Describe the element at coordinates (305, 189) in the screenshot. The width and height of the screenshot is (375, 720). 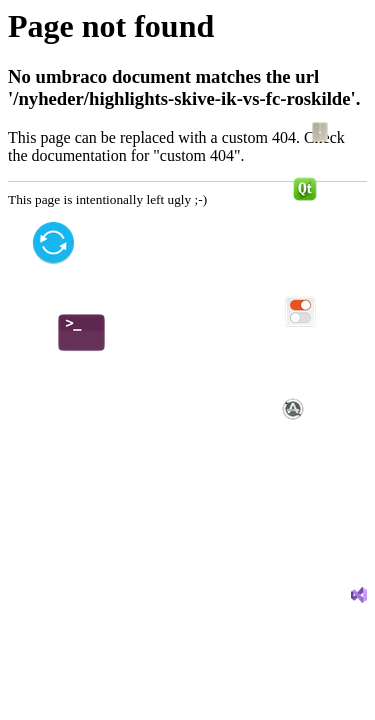
I see `launch qt creator development environment` at that location.